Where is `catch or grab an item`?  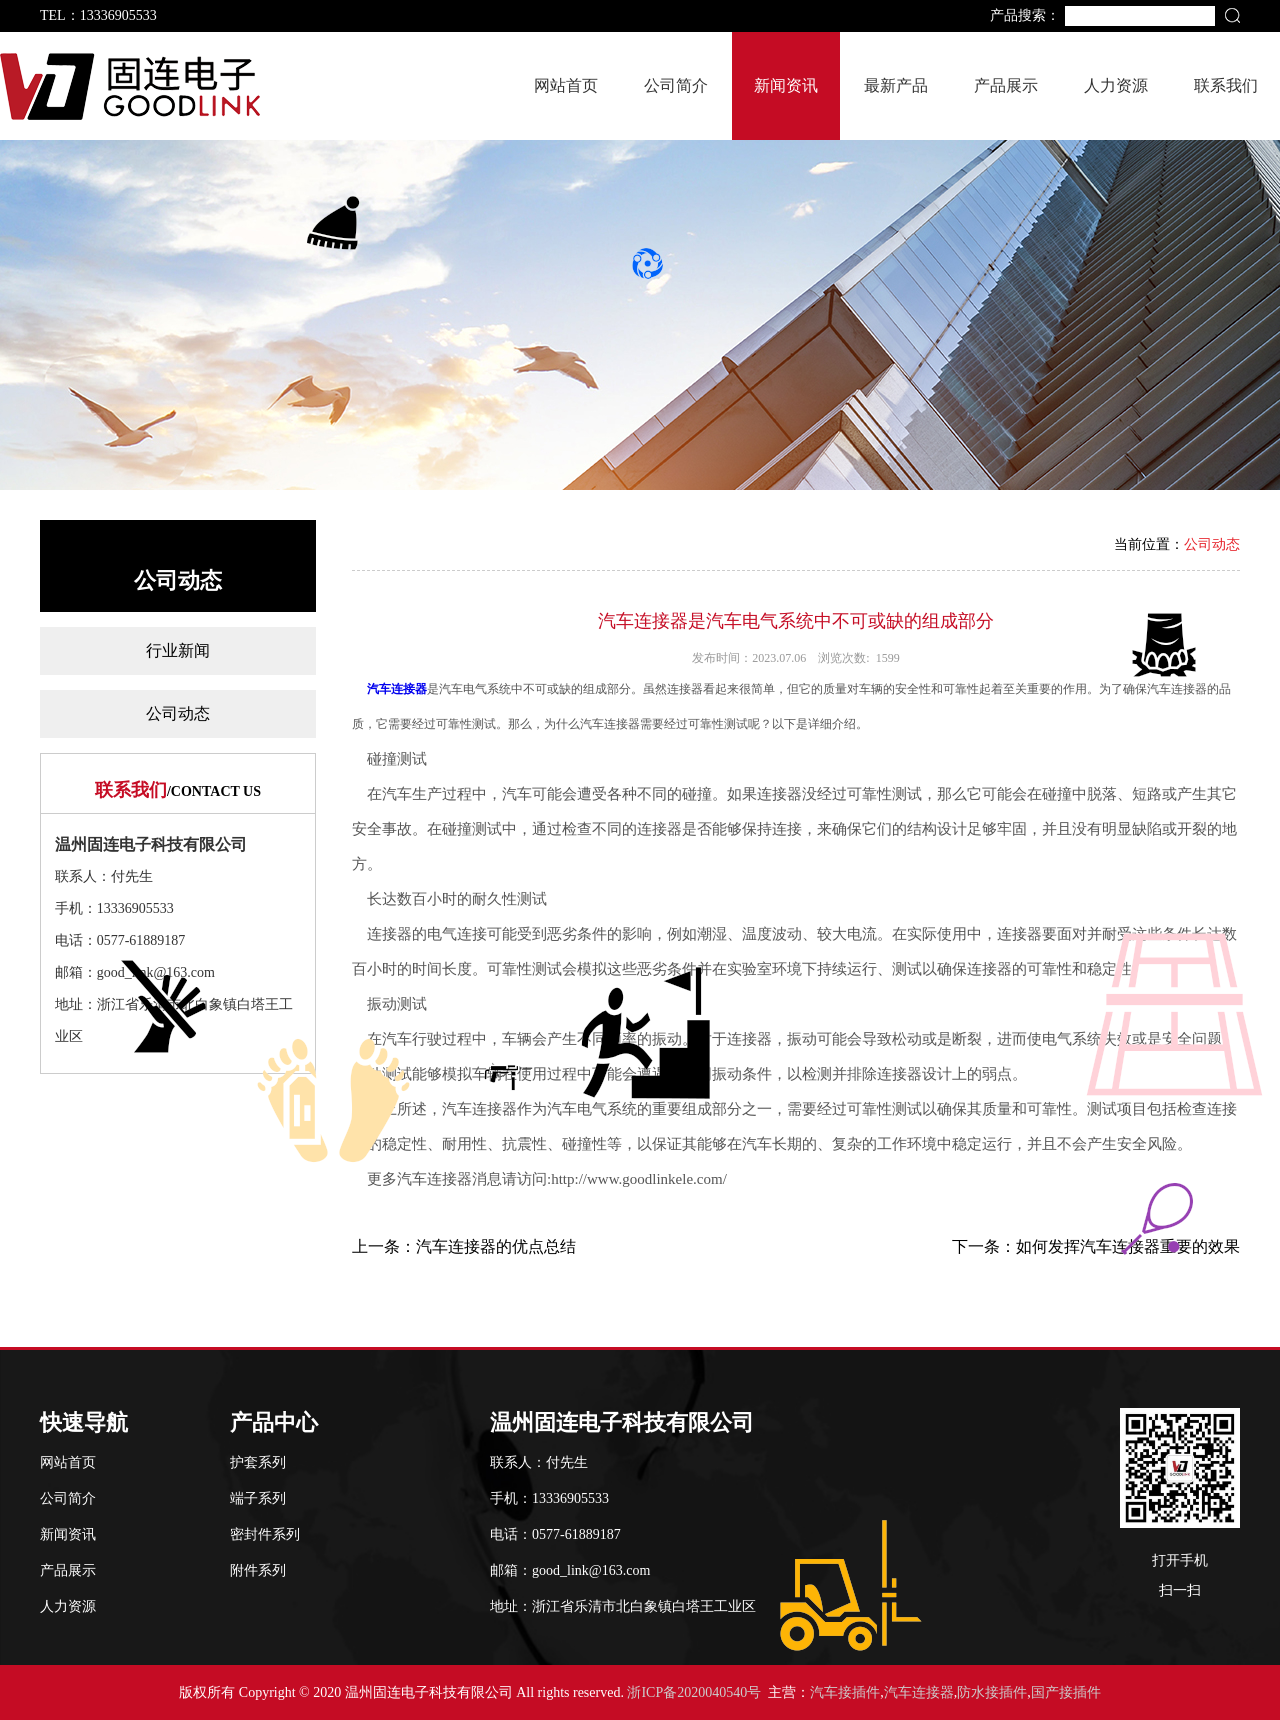 catch or grab an item is located at coordinates (163, 1006).